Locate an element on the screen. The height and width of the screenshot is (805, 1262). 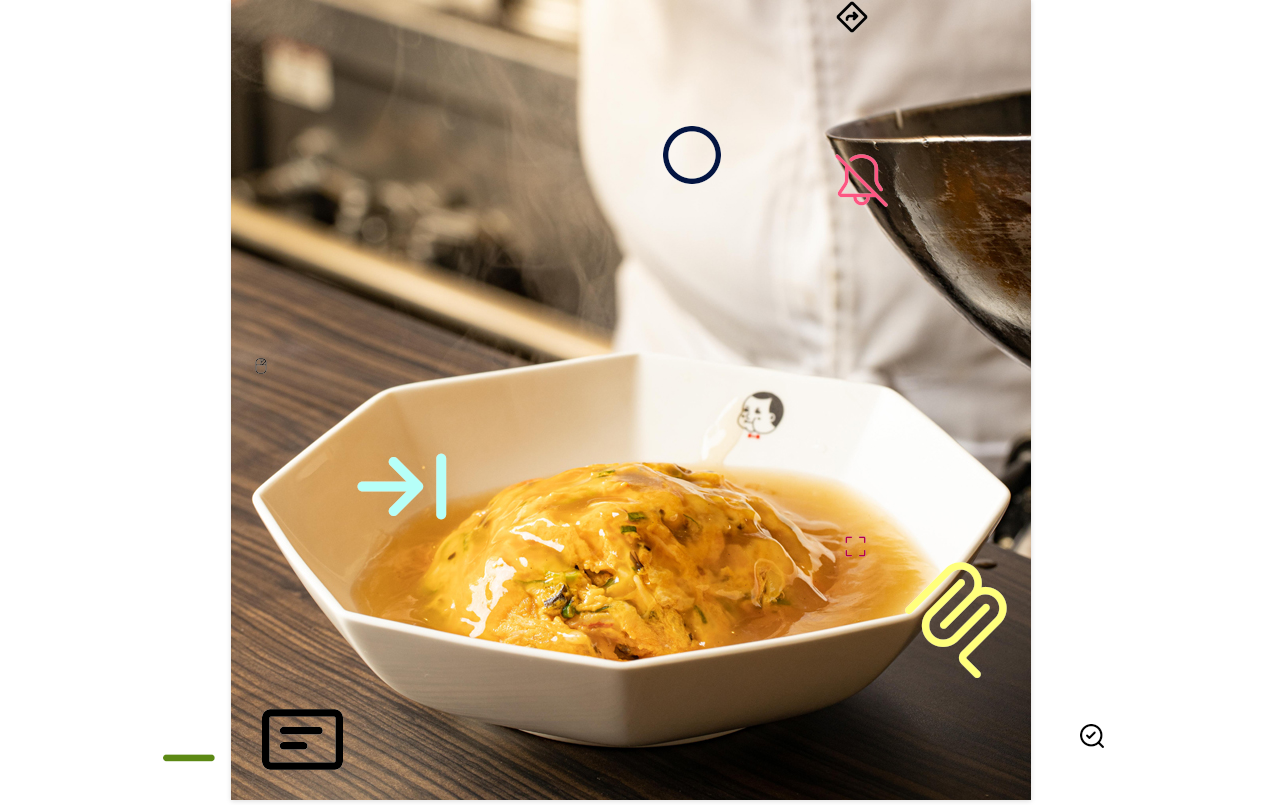
unselected radio button or checkbox option is located at coordinates (692, 155).